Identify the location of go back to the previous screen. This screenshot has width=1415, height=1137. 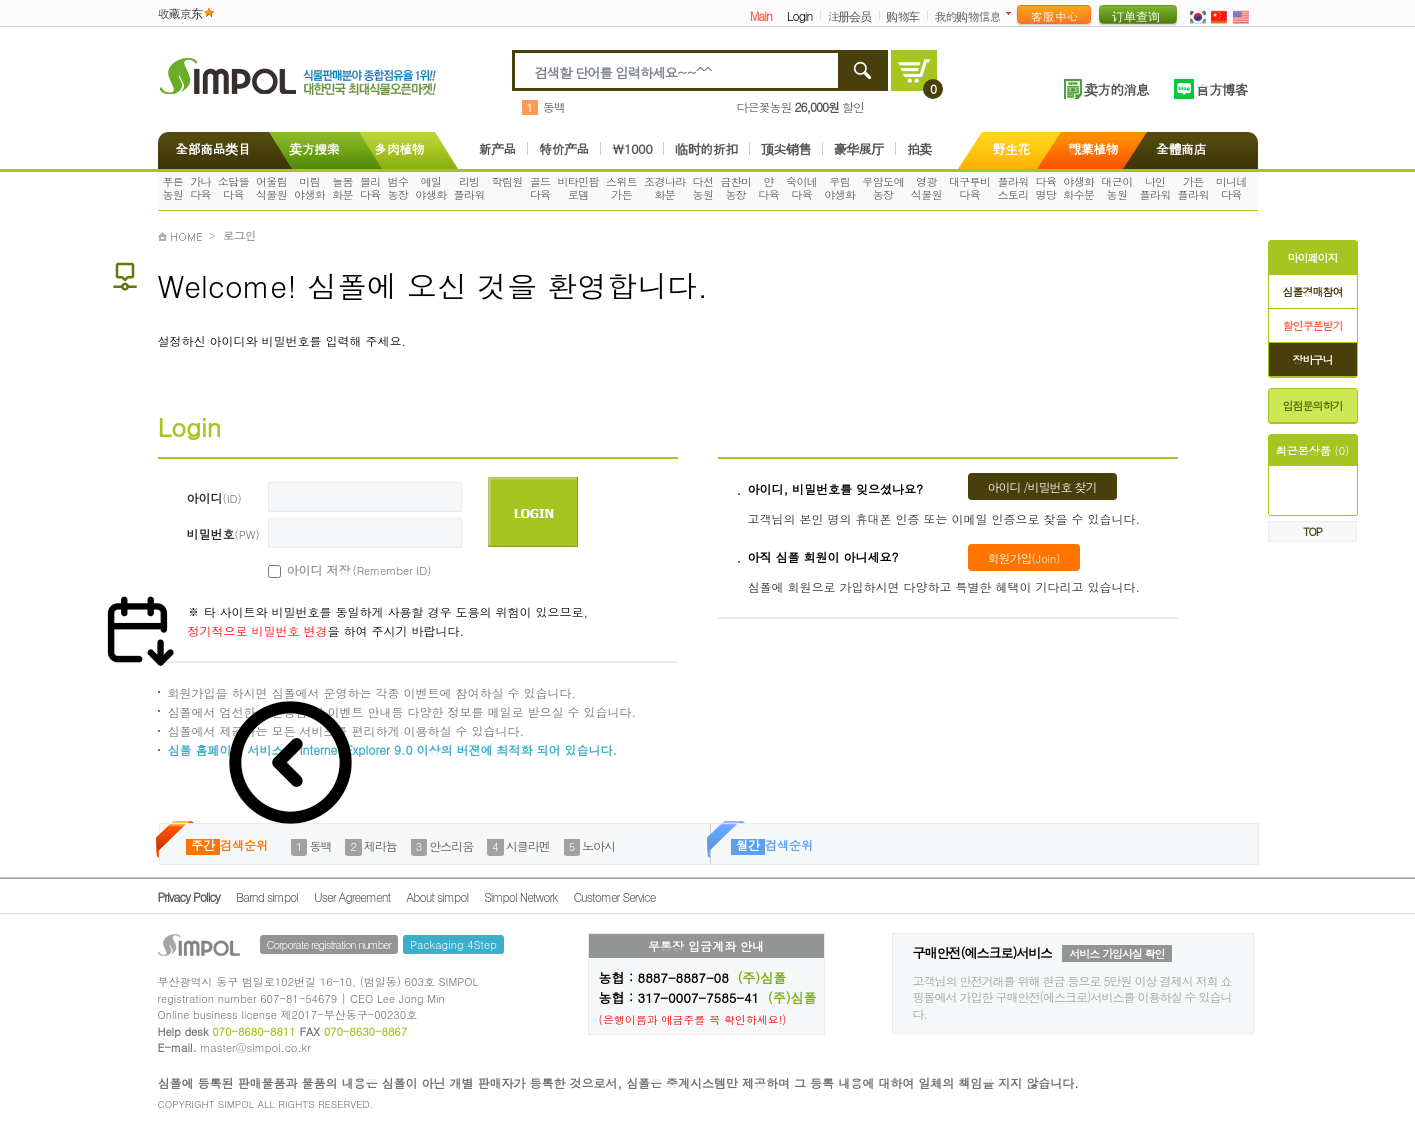
(290, 762).